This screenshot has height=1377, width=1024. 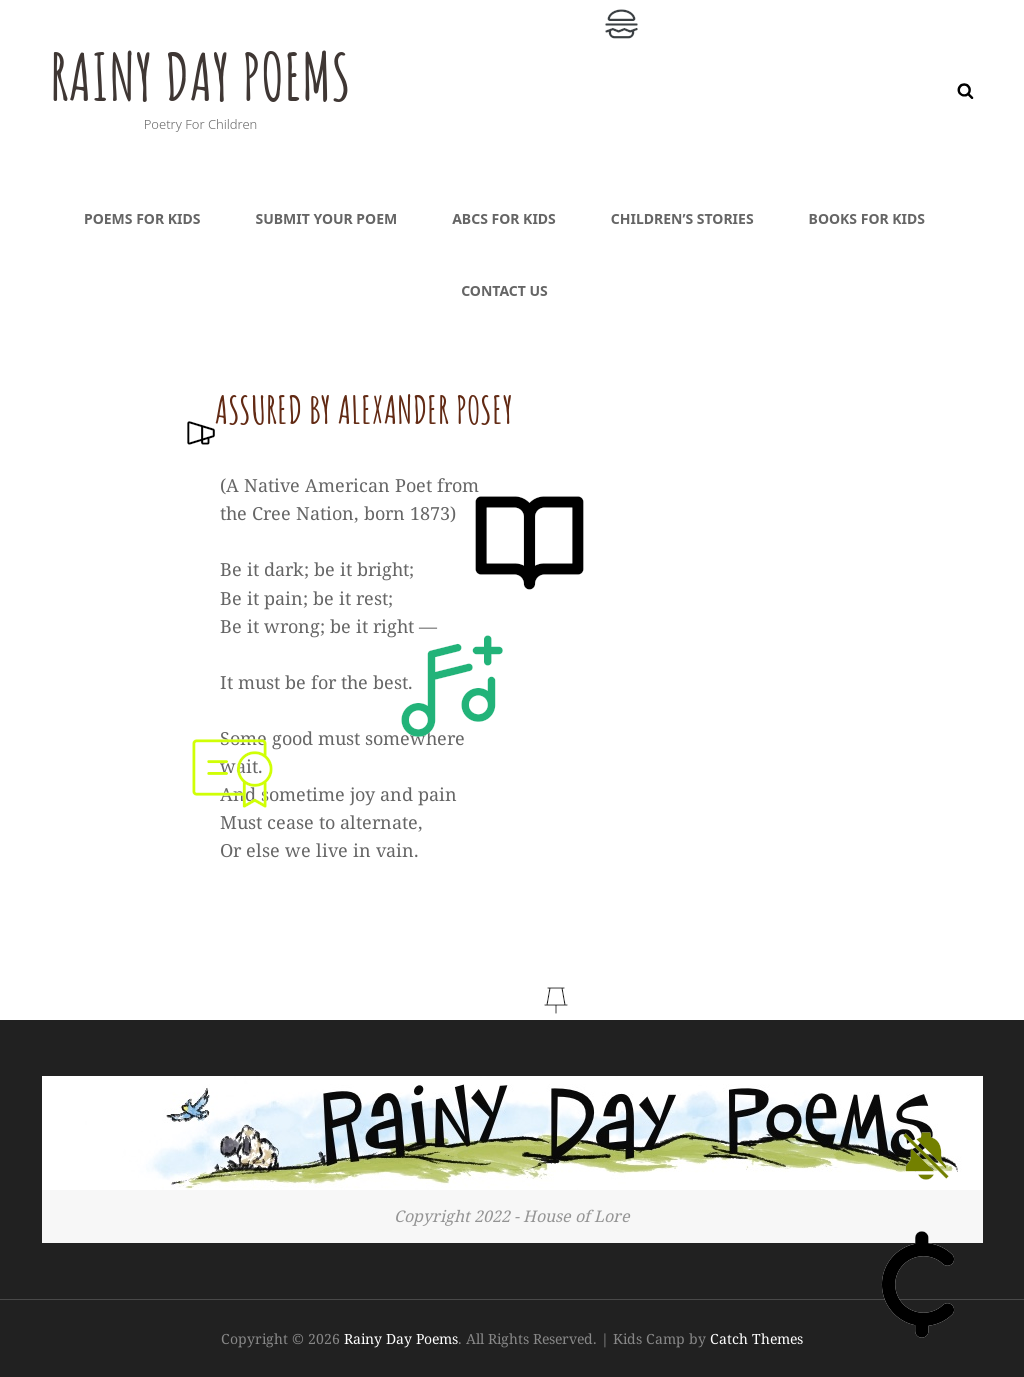 I want to click on pin item to keep it visible, so click(x=556, y=999).